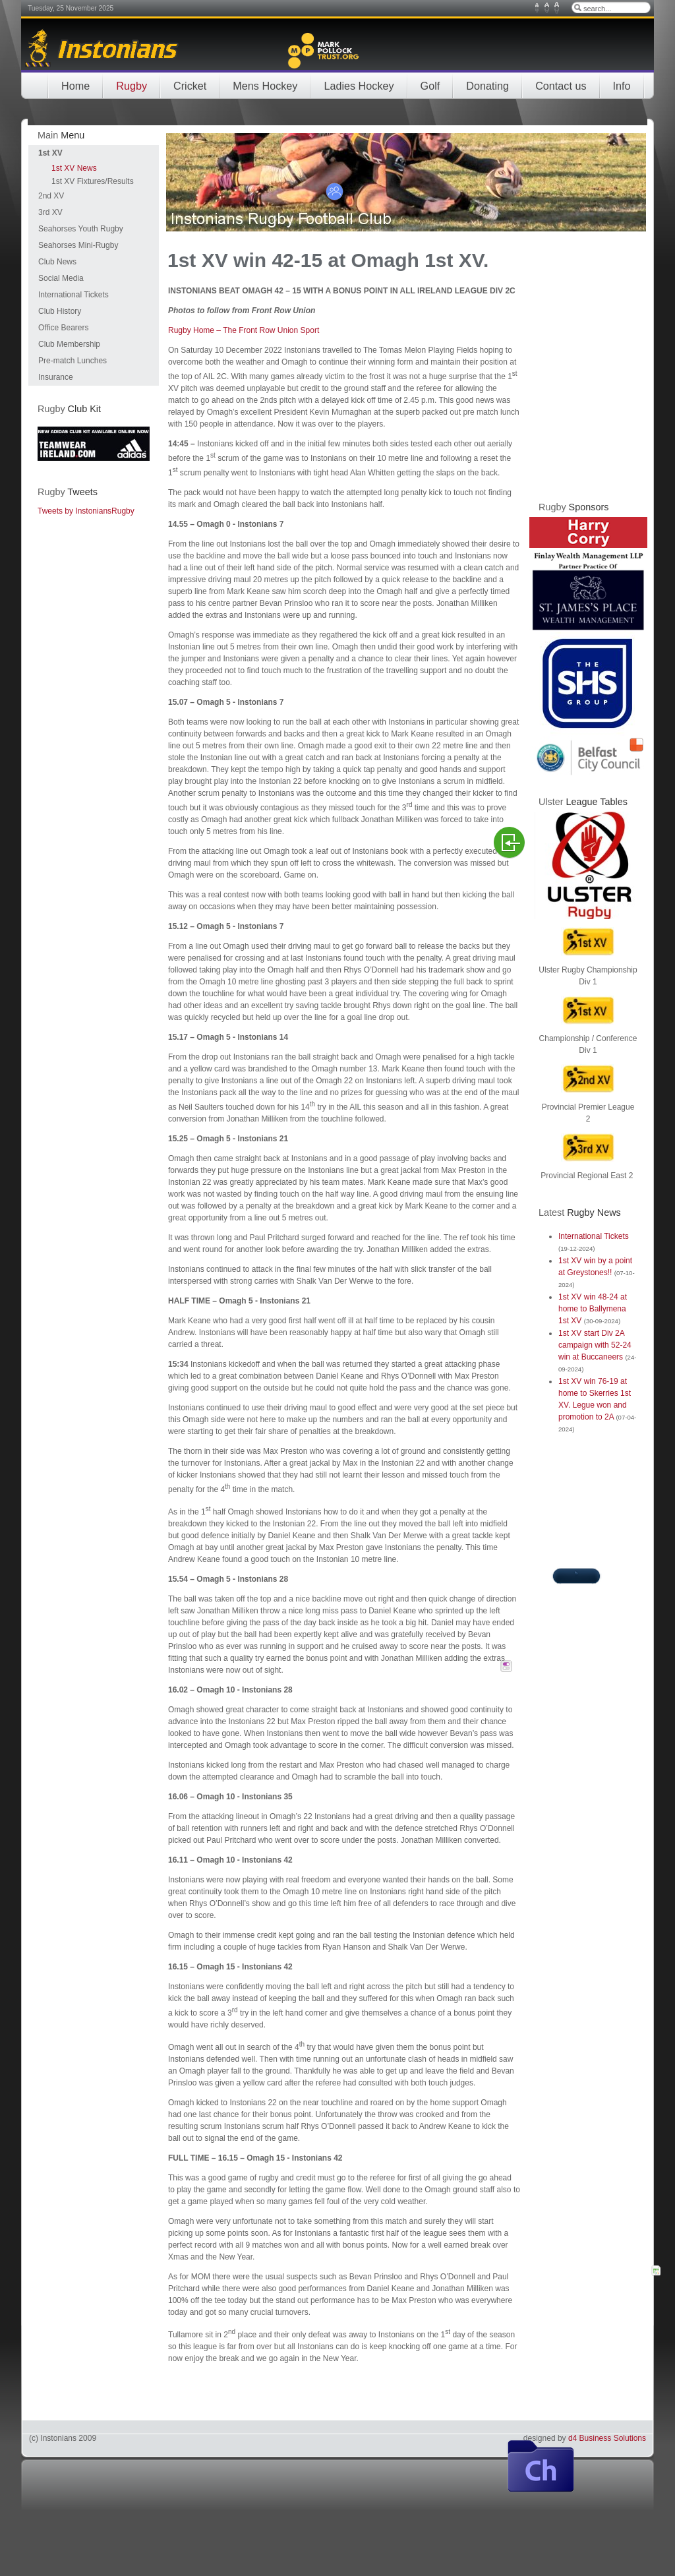  What do you see at coordinates (576, 1576) in the screenshot?
I see `connect to bluetooth speaker` at bounding box center [576, 1576].